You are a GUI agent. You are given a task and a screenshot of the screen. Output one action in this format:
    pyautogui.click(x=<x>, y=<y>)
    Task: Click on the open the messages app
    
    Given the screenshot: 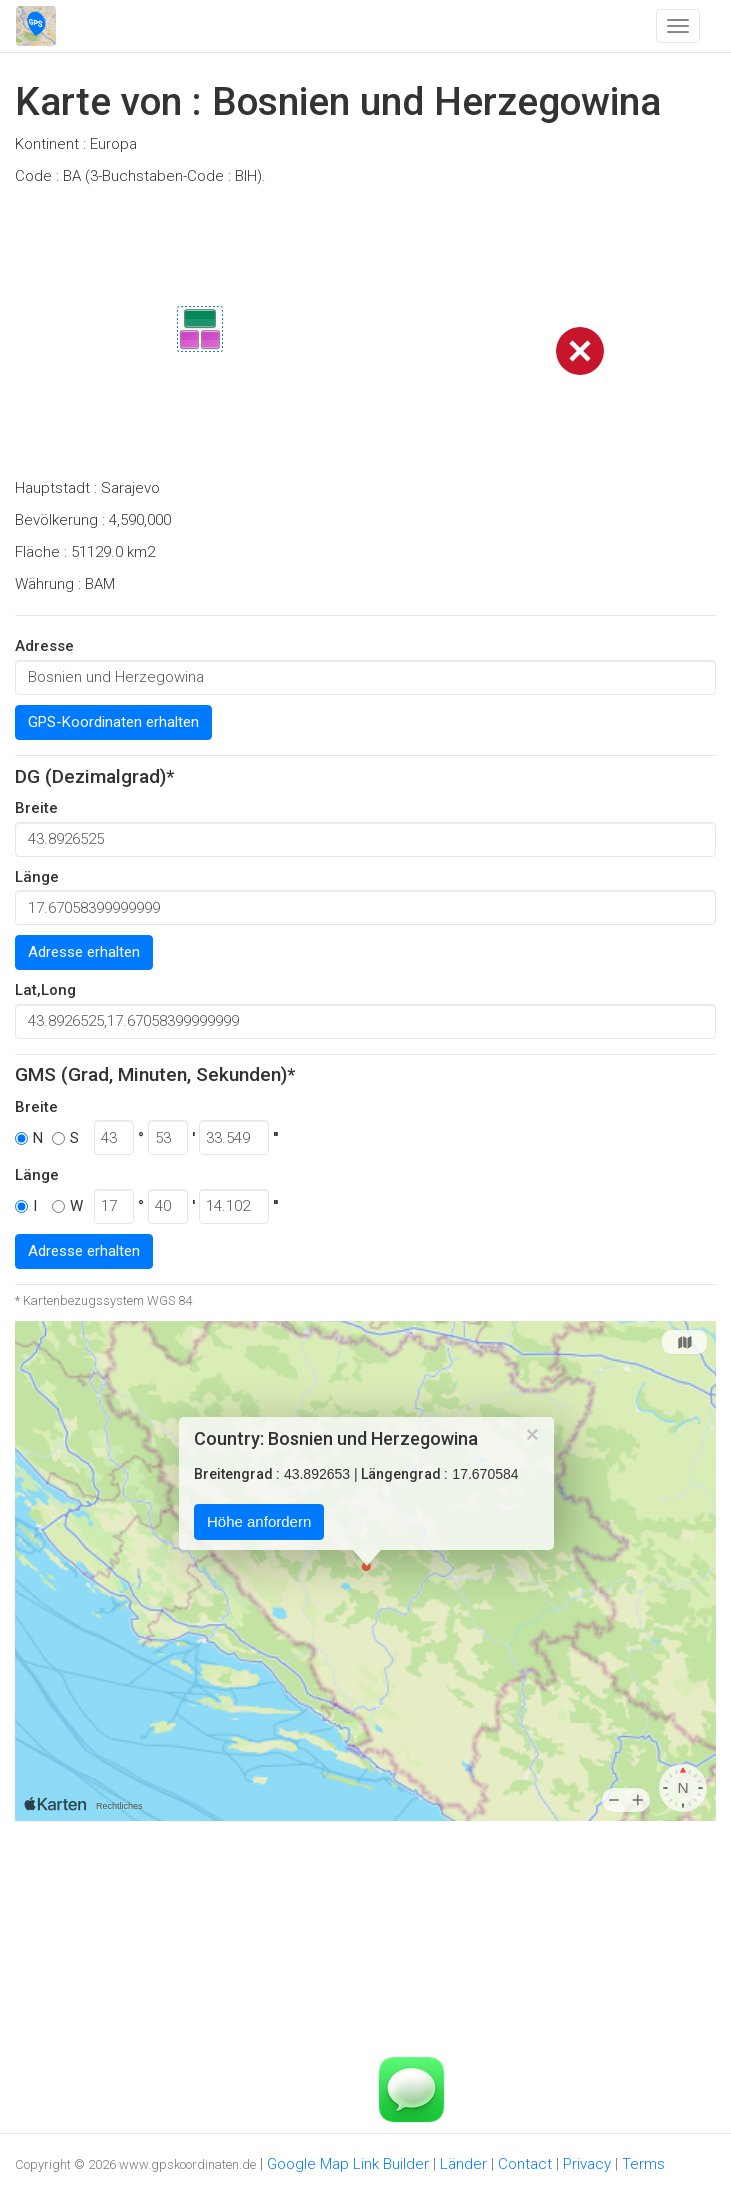 What is the action you would take?
    pyautogui.click(x=411, y=2089)
    